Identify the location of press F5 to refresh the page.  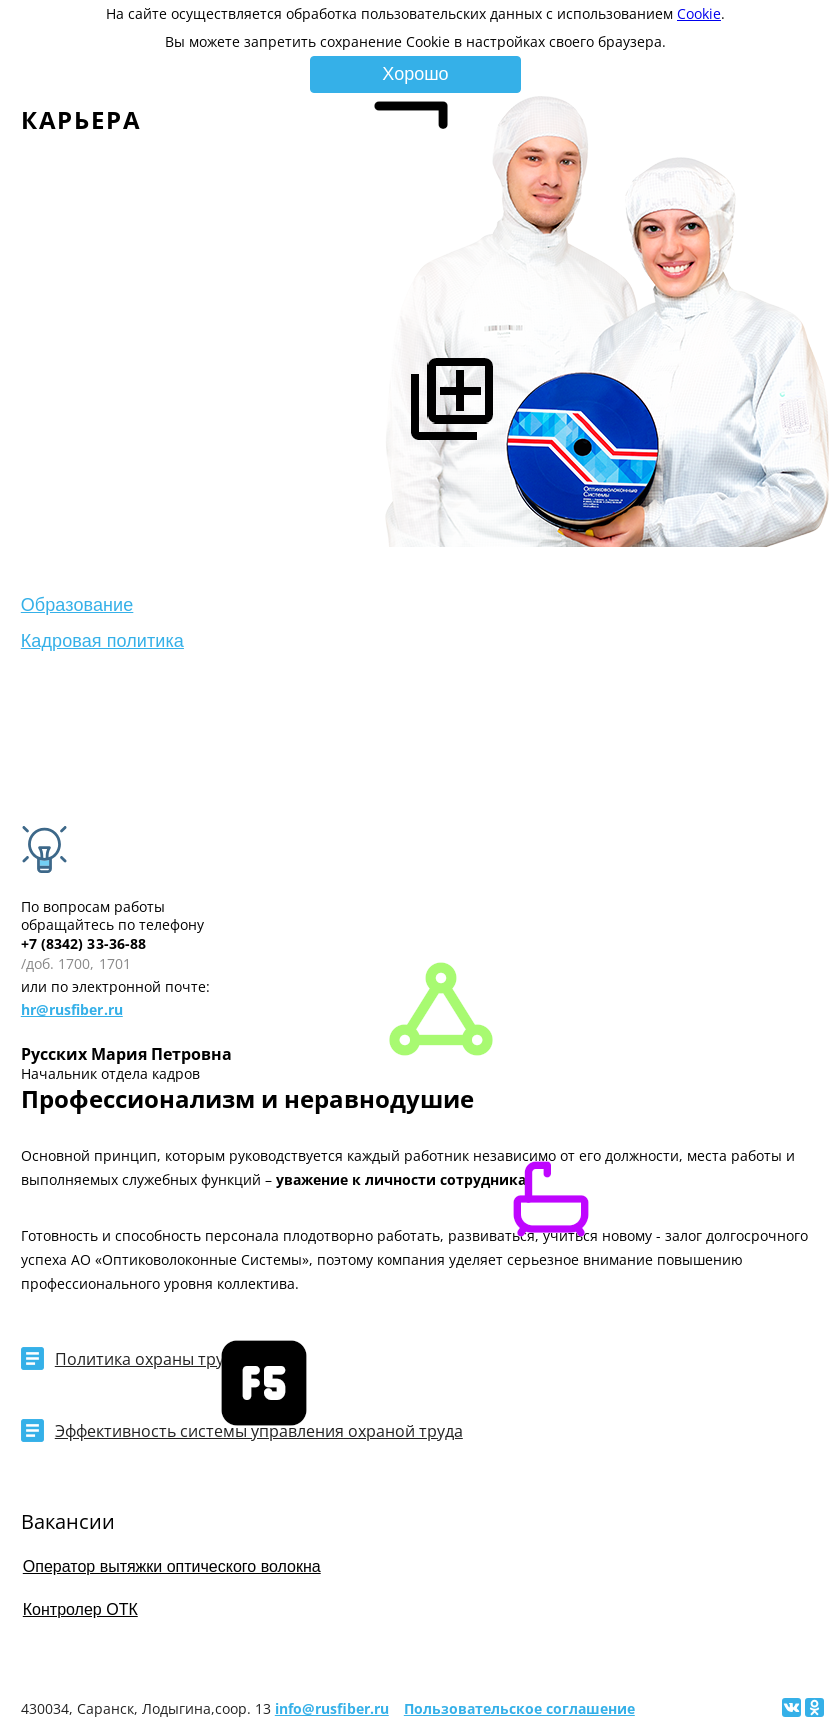
(264, 1383).